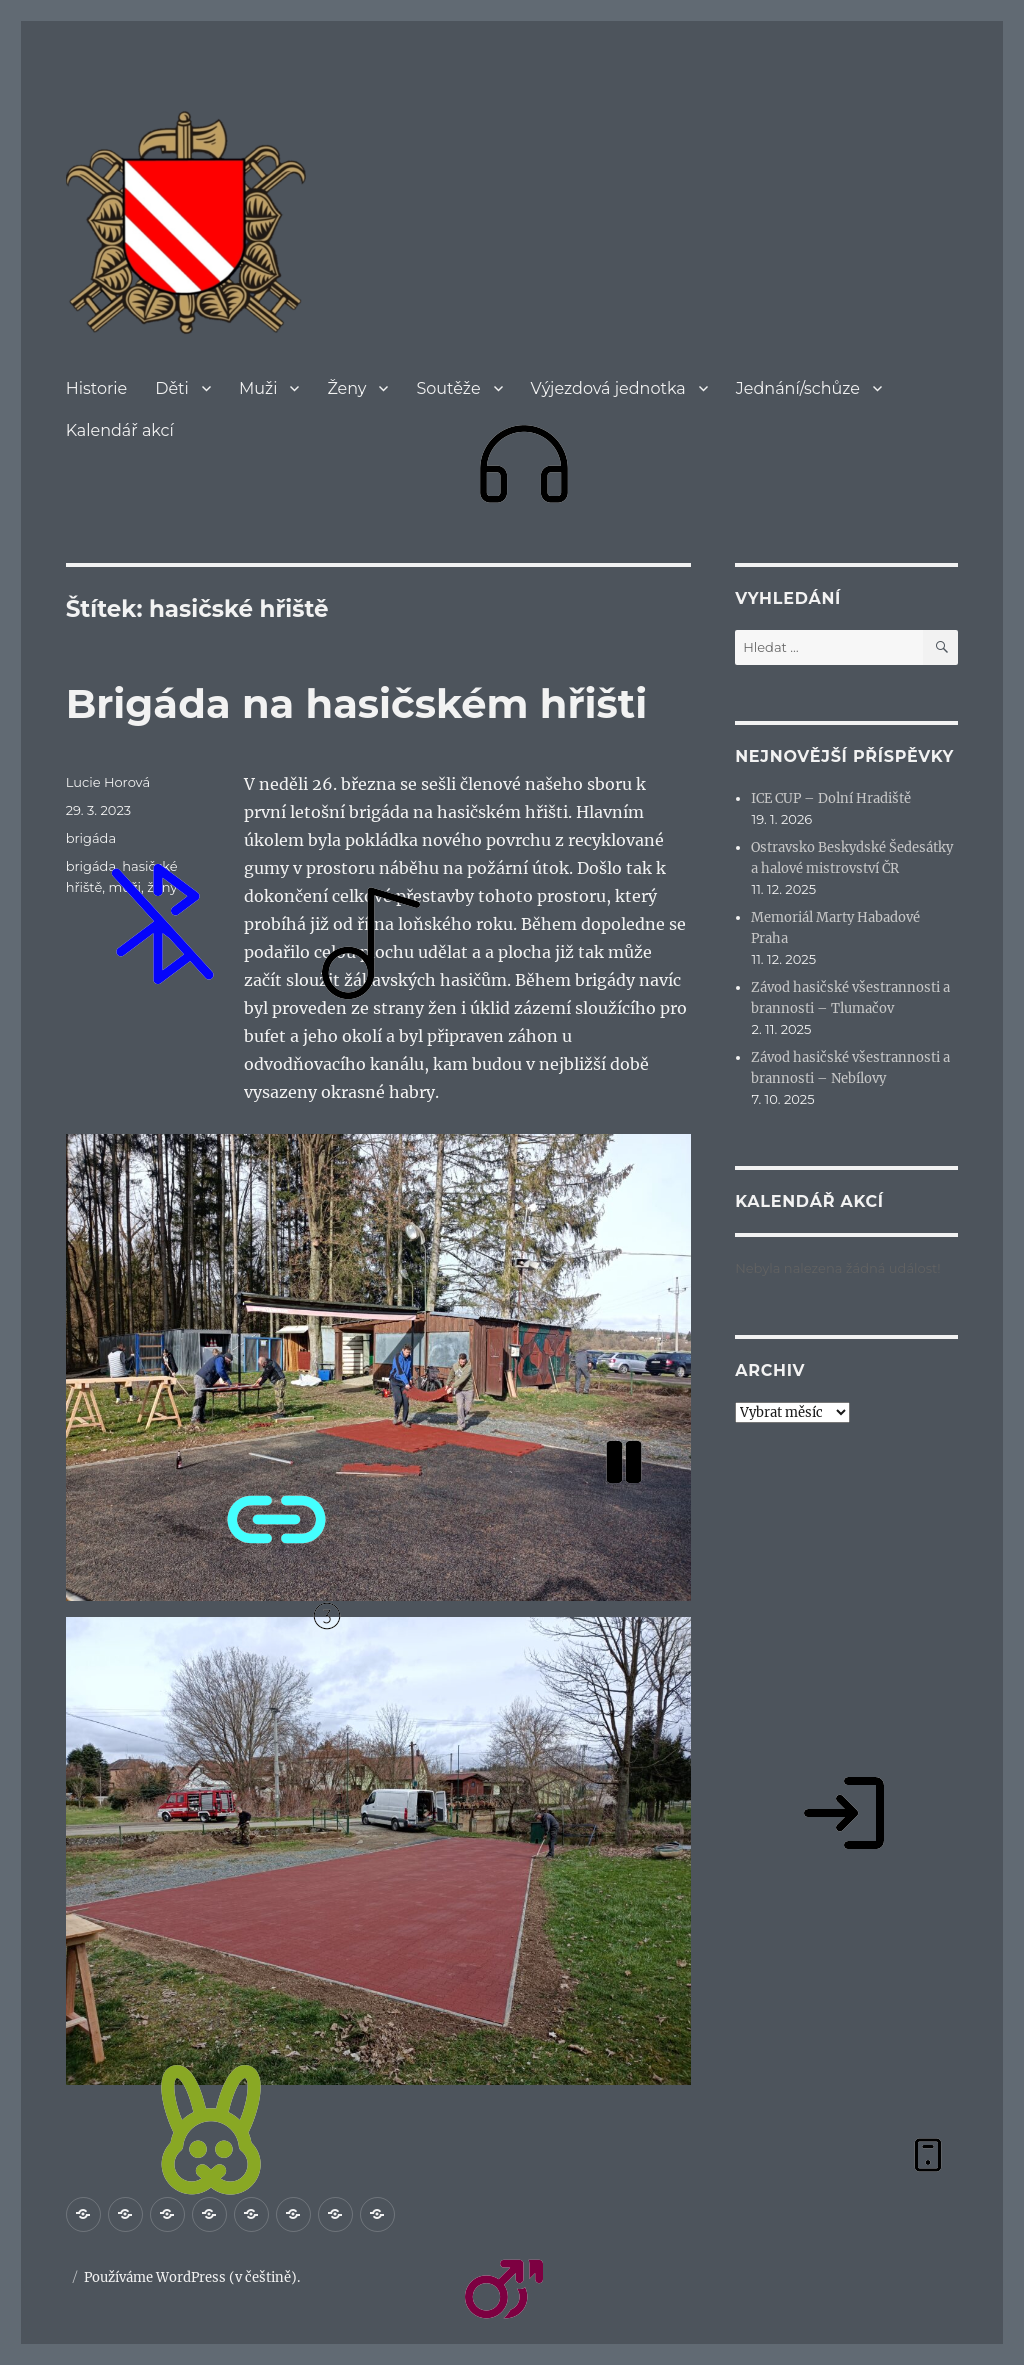 The width and height of the screenshot is (1024, 2365). Describe the element at coordinates (844, 1813) in the screenshot. I see `log in to your account` at that location.